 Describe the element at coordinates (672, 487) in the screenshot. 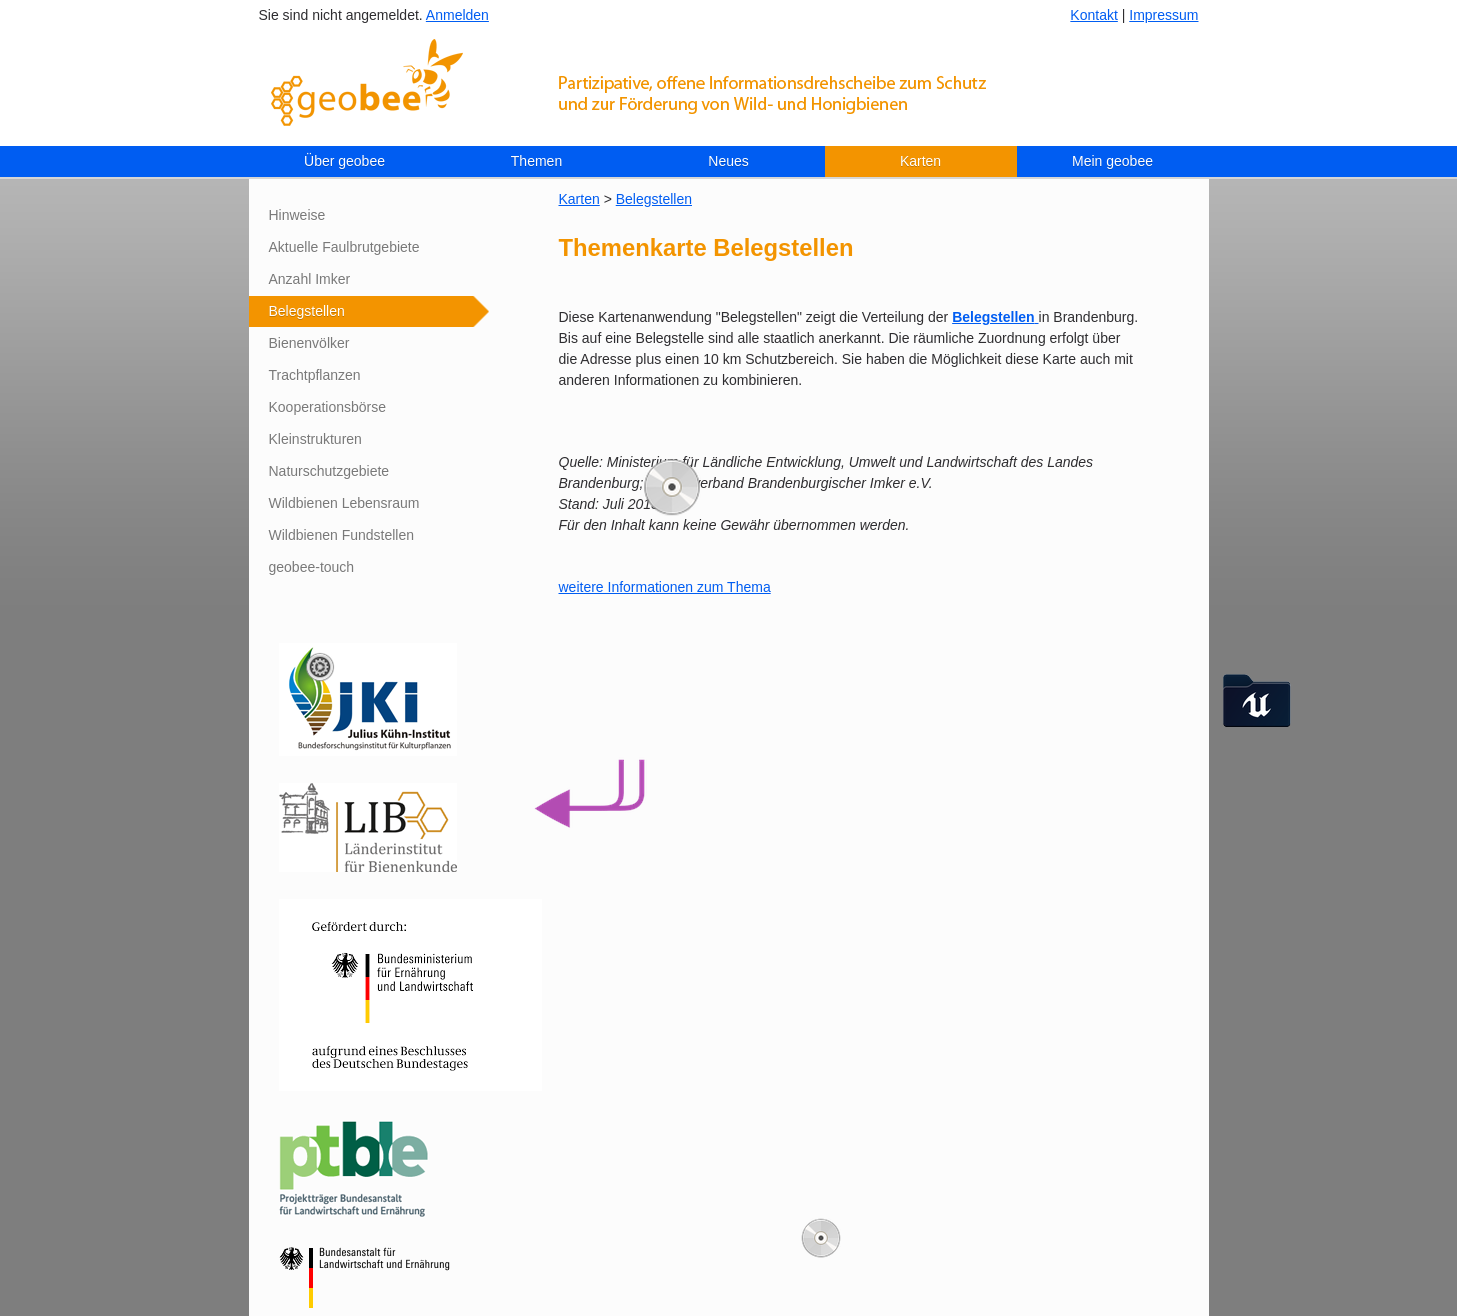

I see `indicates a DVD-RAM disc device` at that location.